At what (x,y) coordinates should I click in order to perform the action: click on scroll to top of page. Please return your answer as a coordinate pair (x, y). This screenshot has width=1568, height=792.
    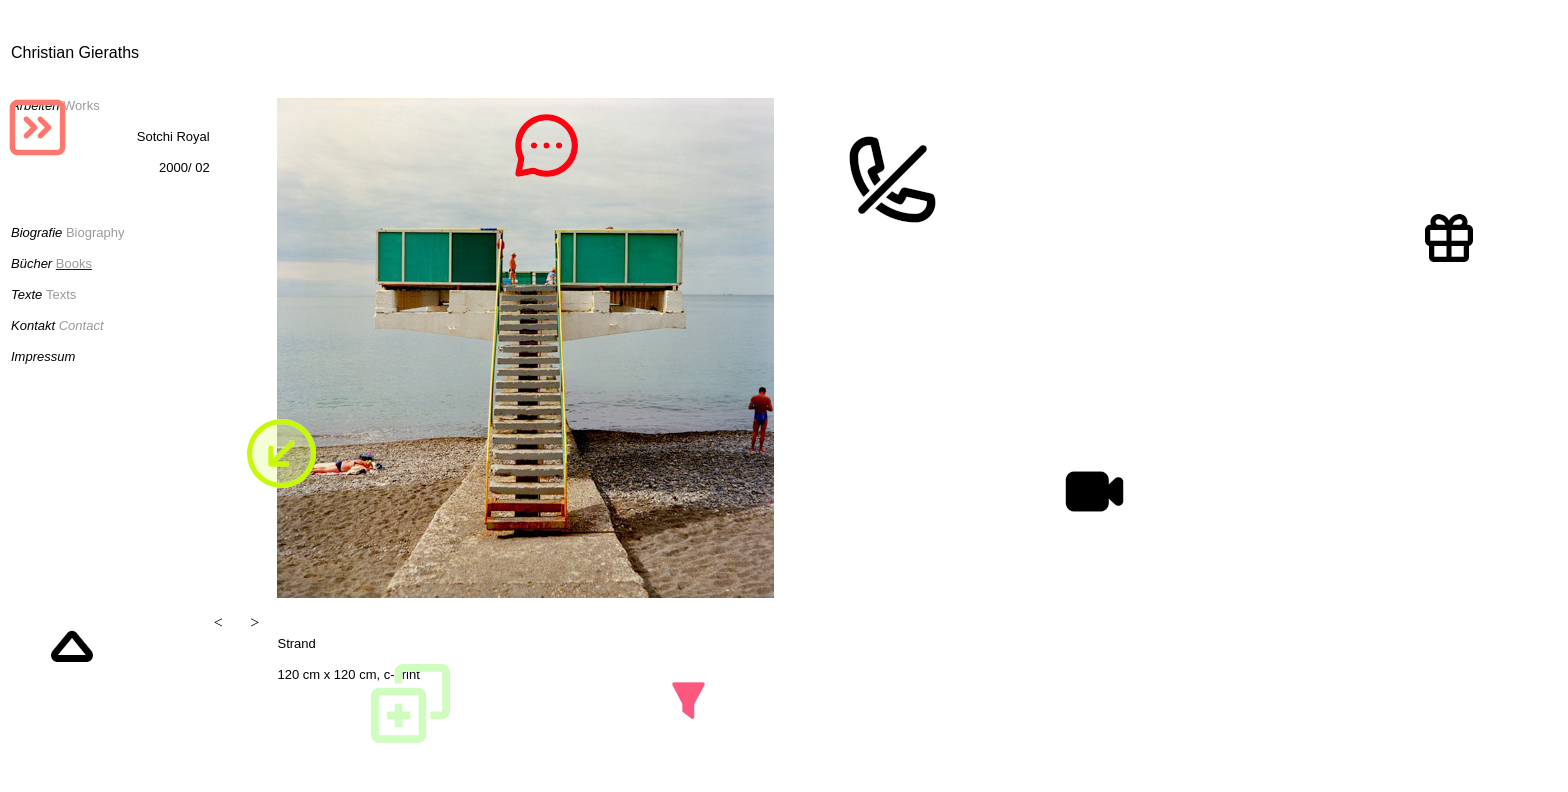
    Looking at the image, I should click on (72, 648).